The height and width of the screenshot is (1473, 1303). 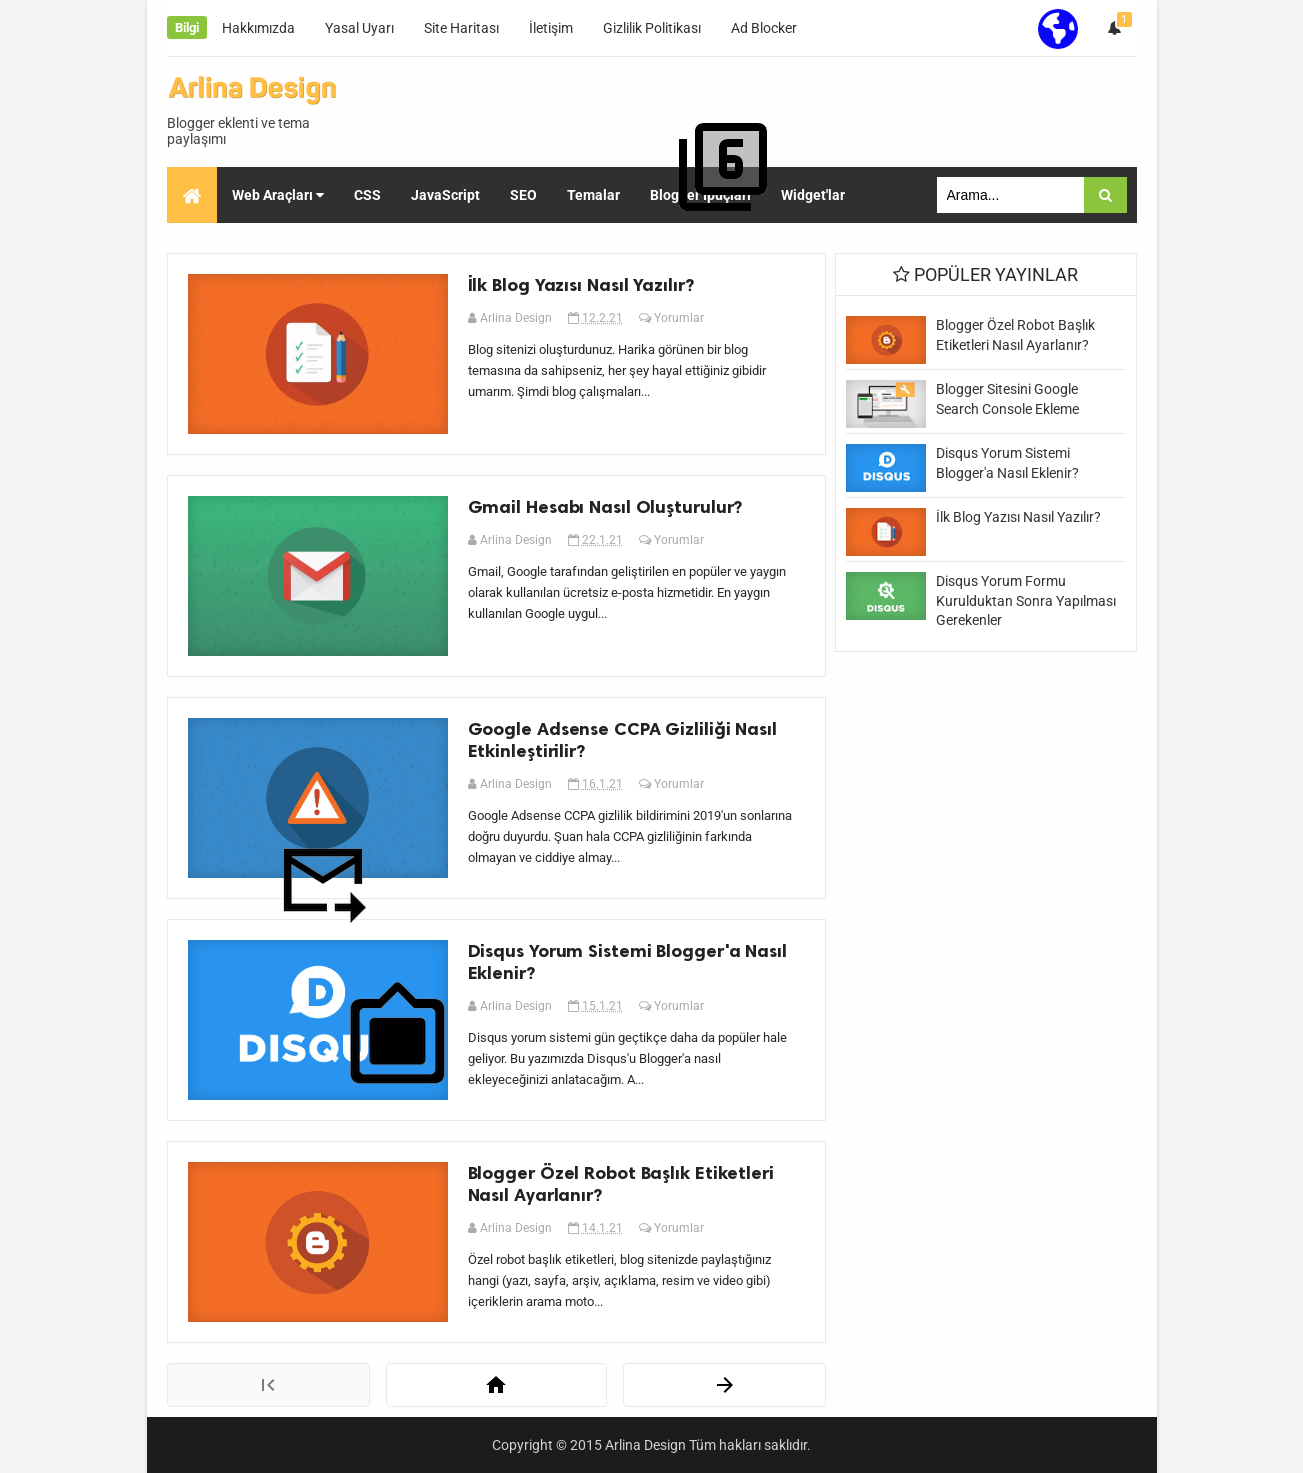 I want to click on switch to global or worldwide view, so click(x=1058, y=29).